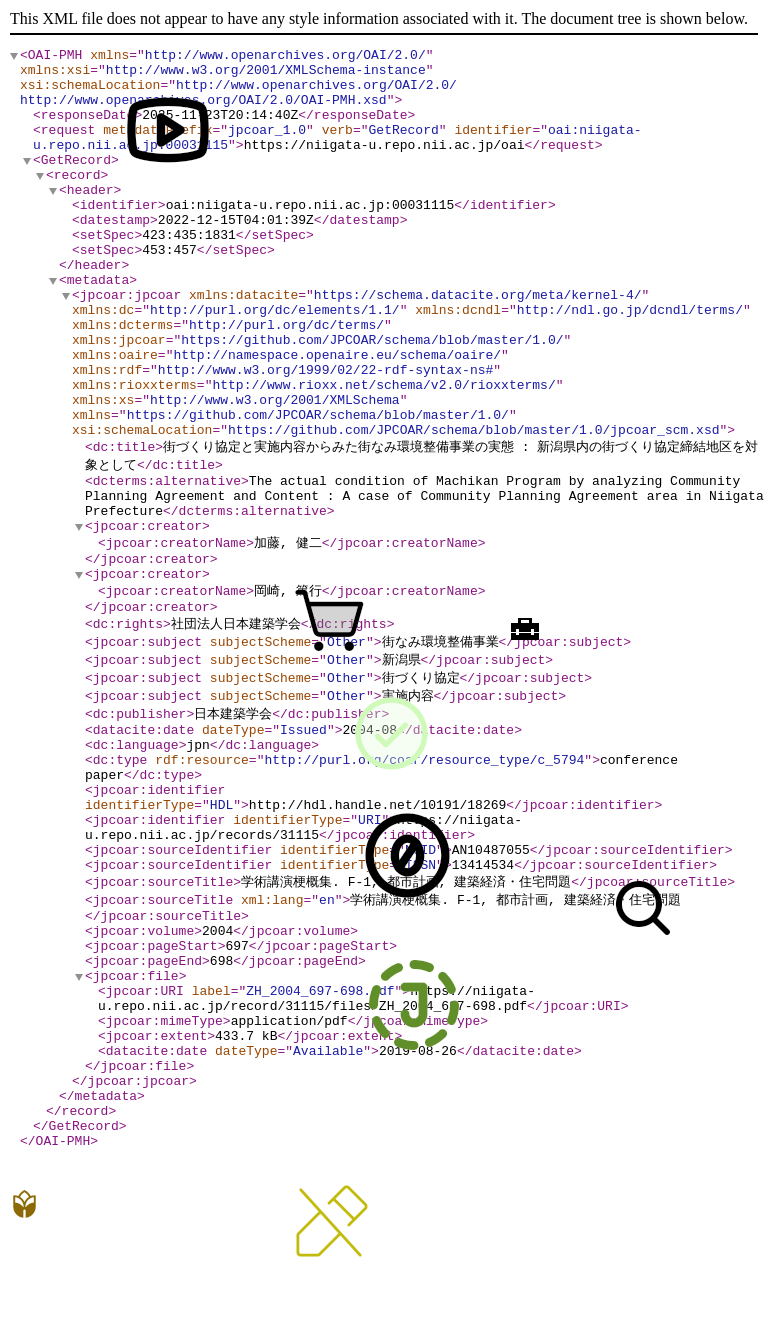  What do you see at coordinates (643, 908) in the screenshot?
I see `search for content or items` at bounding box center [643, 908].